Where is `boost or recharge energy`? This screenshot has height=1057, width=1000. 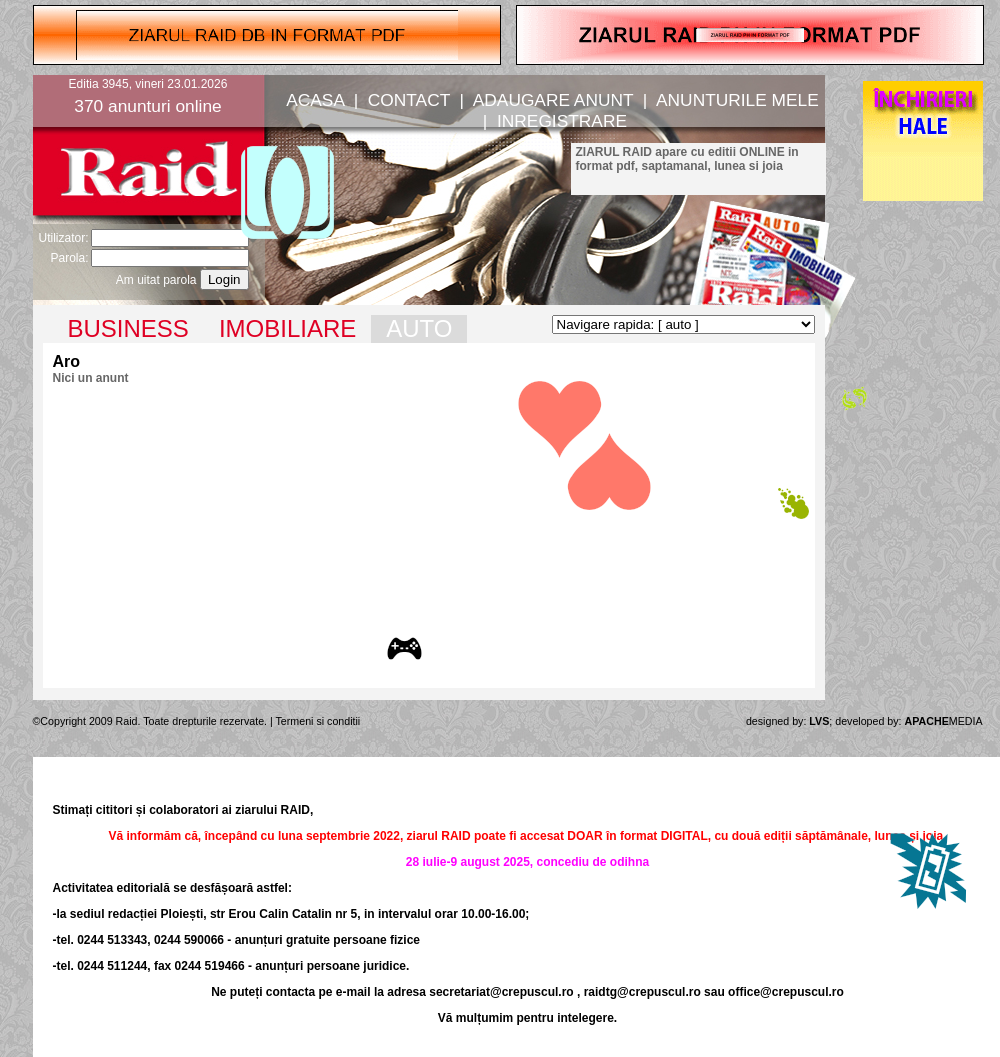 boost or recharge energy is located at coordinates (928, 871).